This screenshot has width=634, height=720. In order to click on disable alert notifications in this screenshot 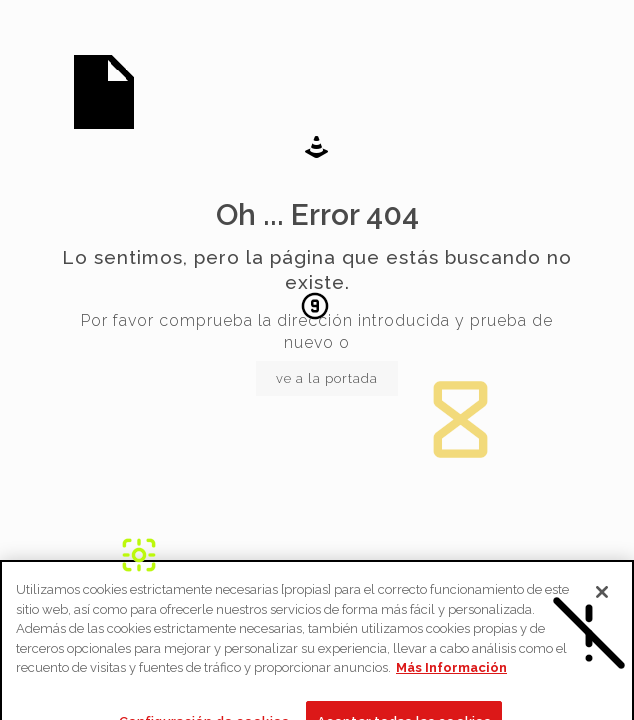, I will do `click(589, 633)`.